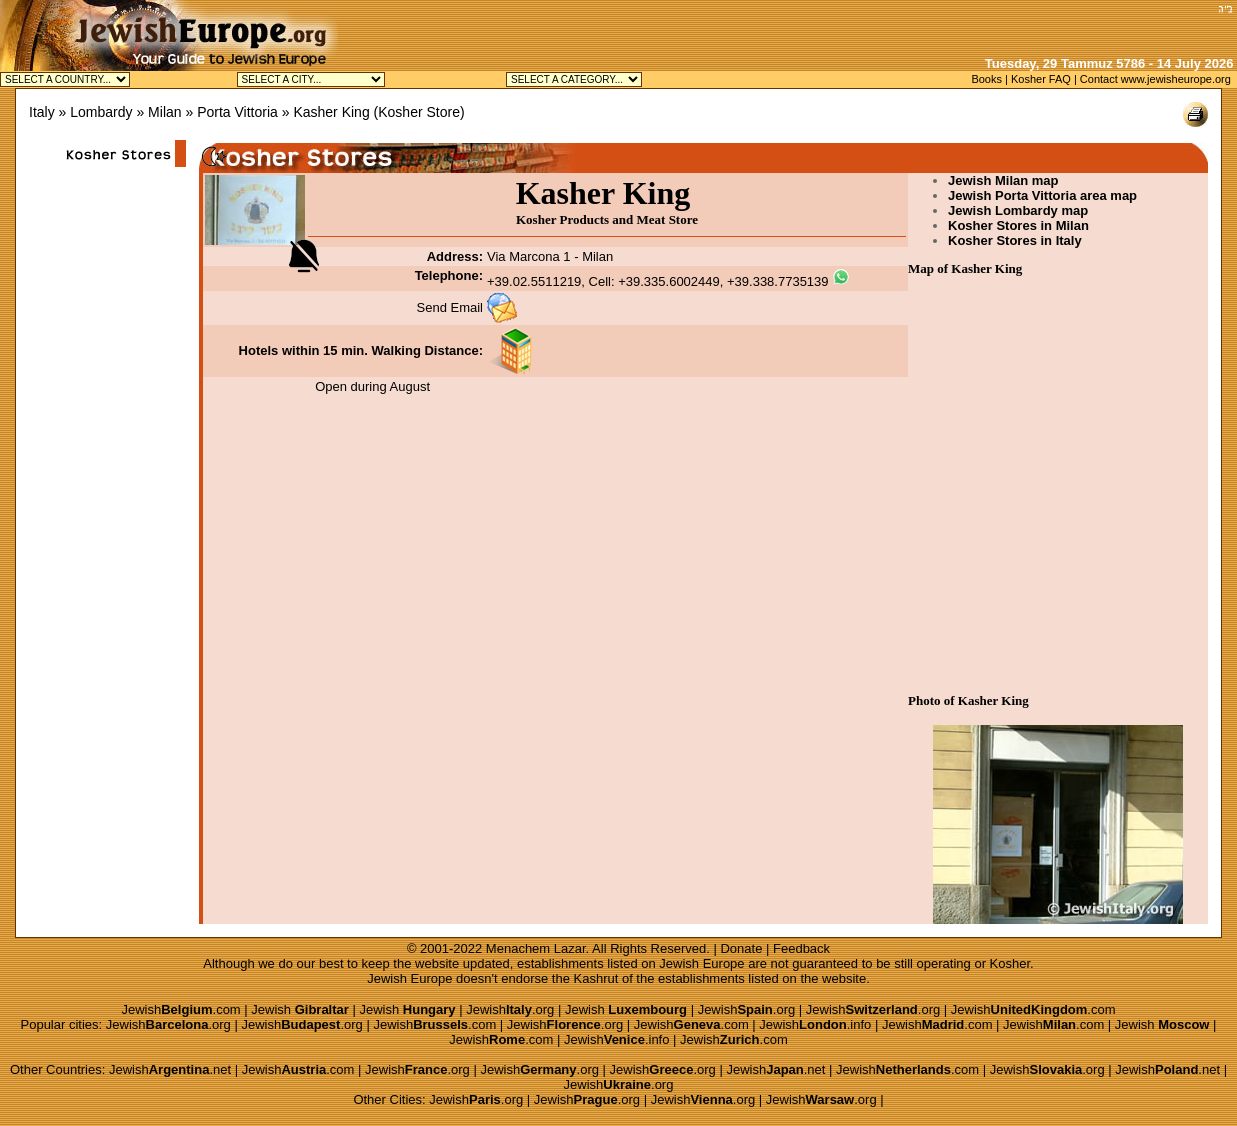 The image size is (1237, 1126). Describe the element at coordinates (213, 156) in the screenshot. I see `toggle islamic calendar or prayer times` at that location.